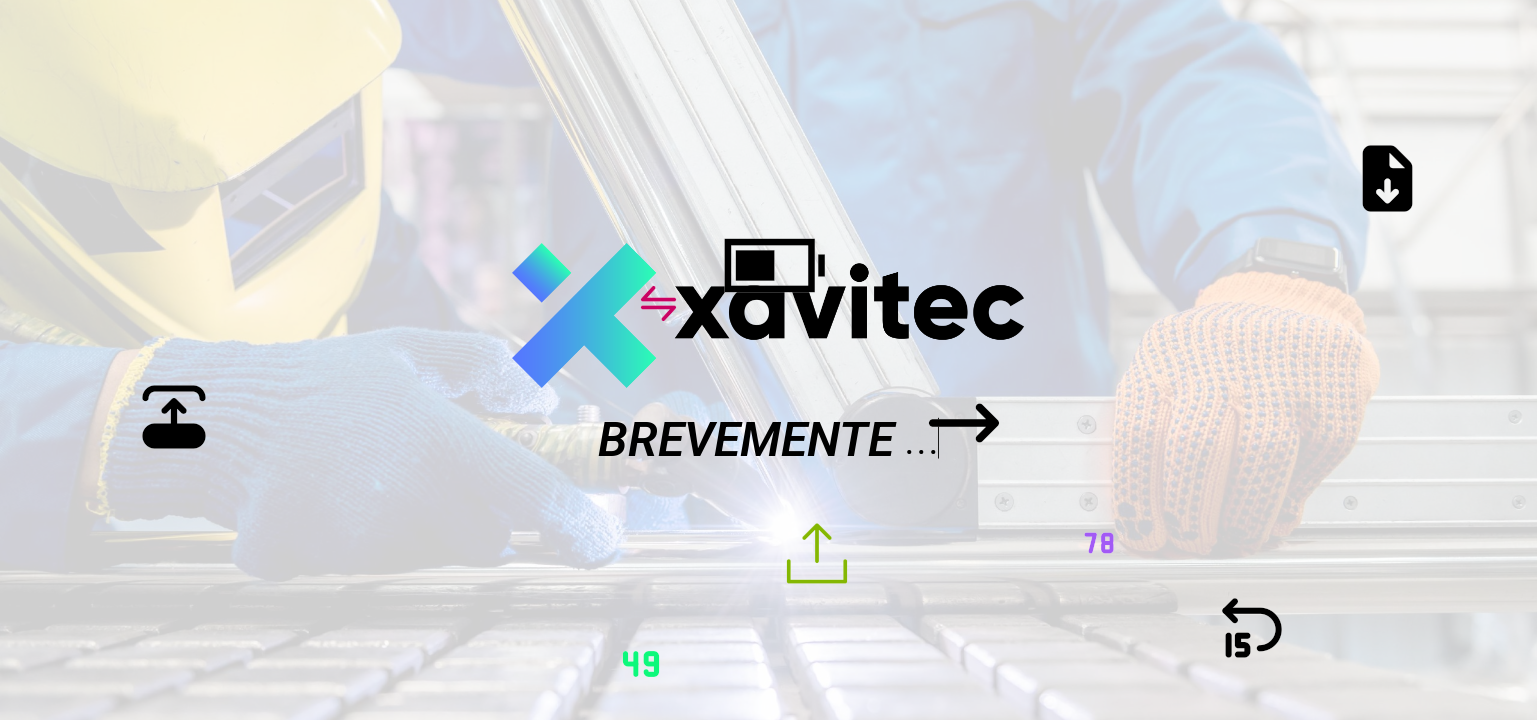 The height and width of the screenshot is (720, 1537). Describe the element at coordinates (817, 556) in the screenshot. I see `upload a file or document` at that location.